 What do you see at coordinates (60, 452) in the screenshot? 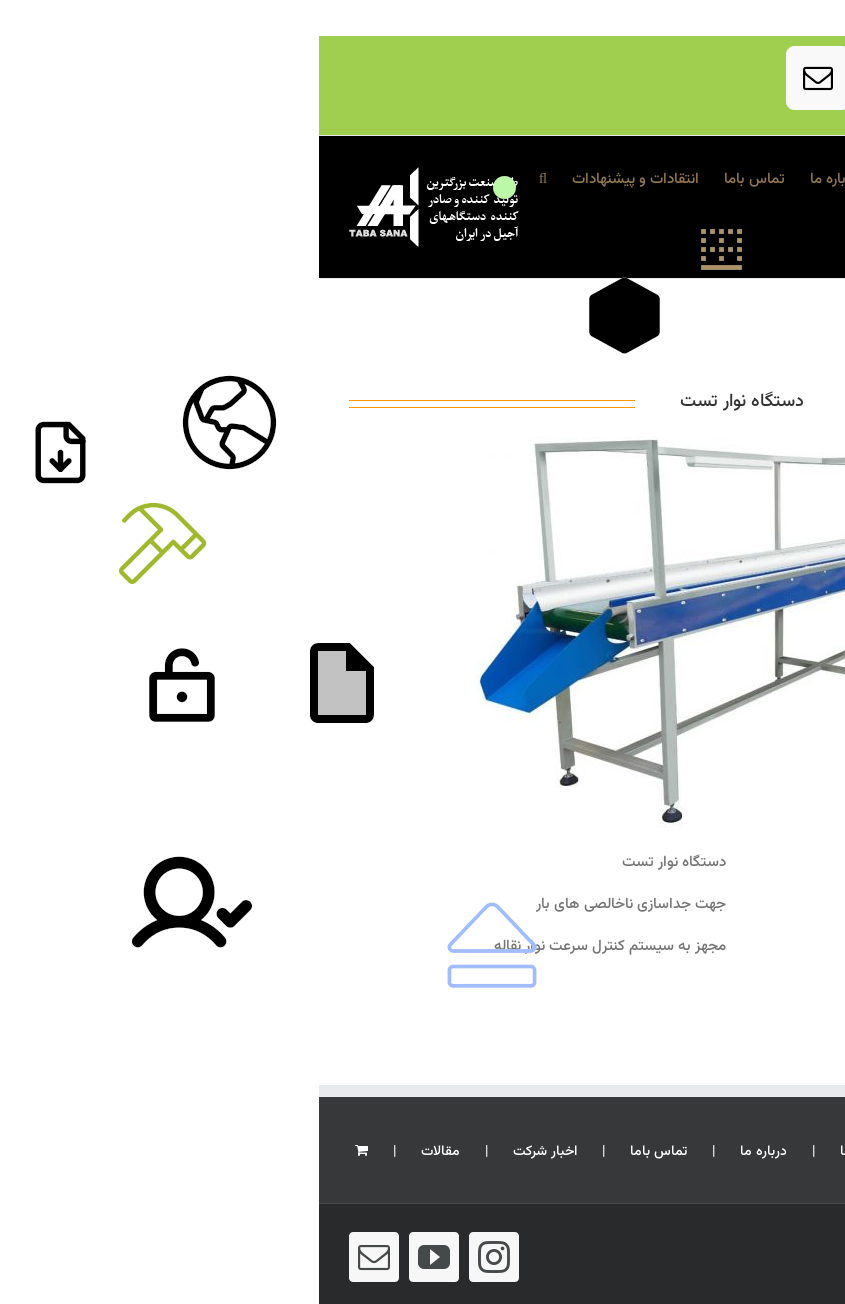
I see `download file` at bounding box center [60, 452].